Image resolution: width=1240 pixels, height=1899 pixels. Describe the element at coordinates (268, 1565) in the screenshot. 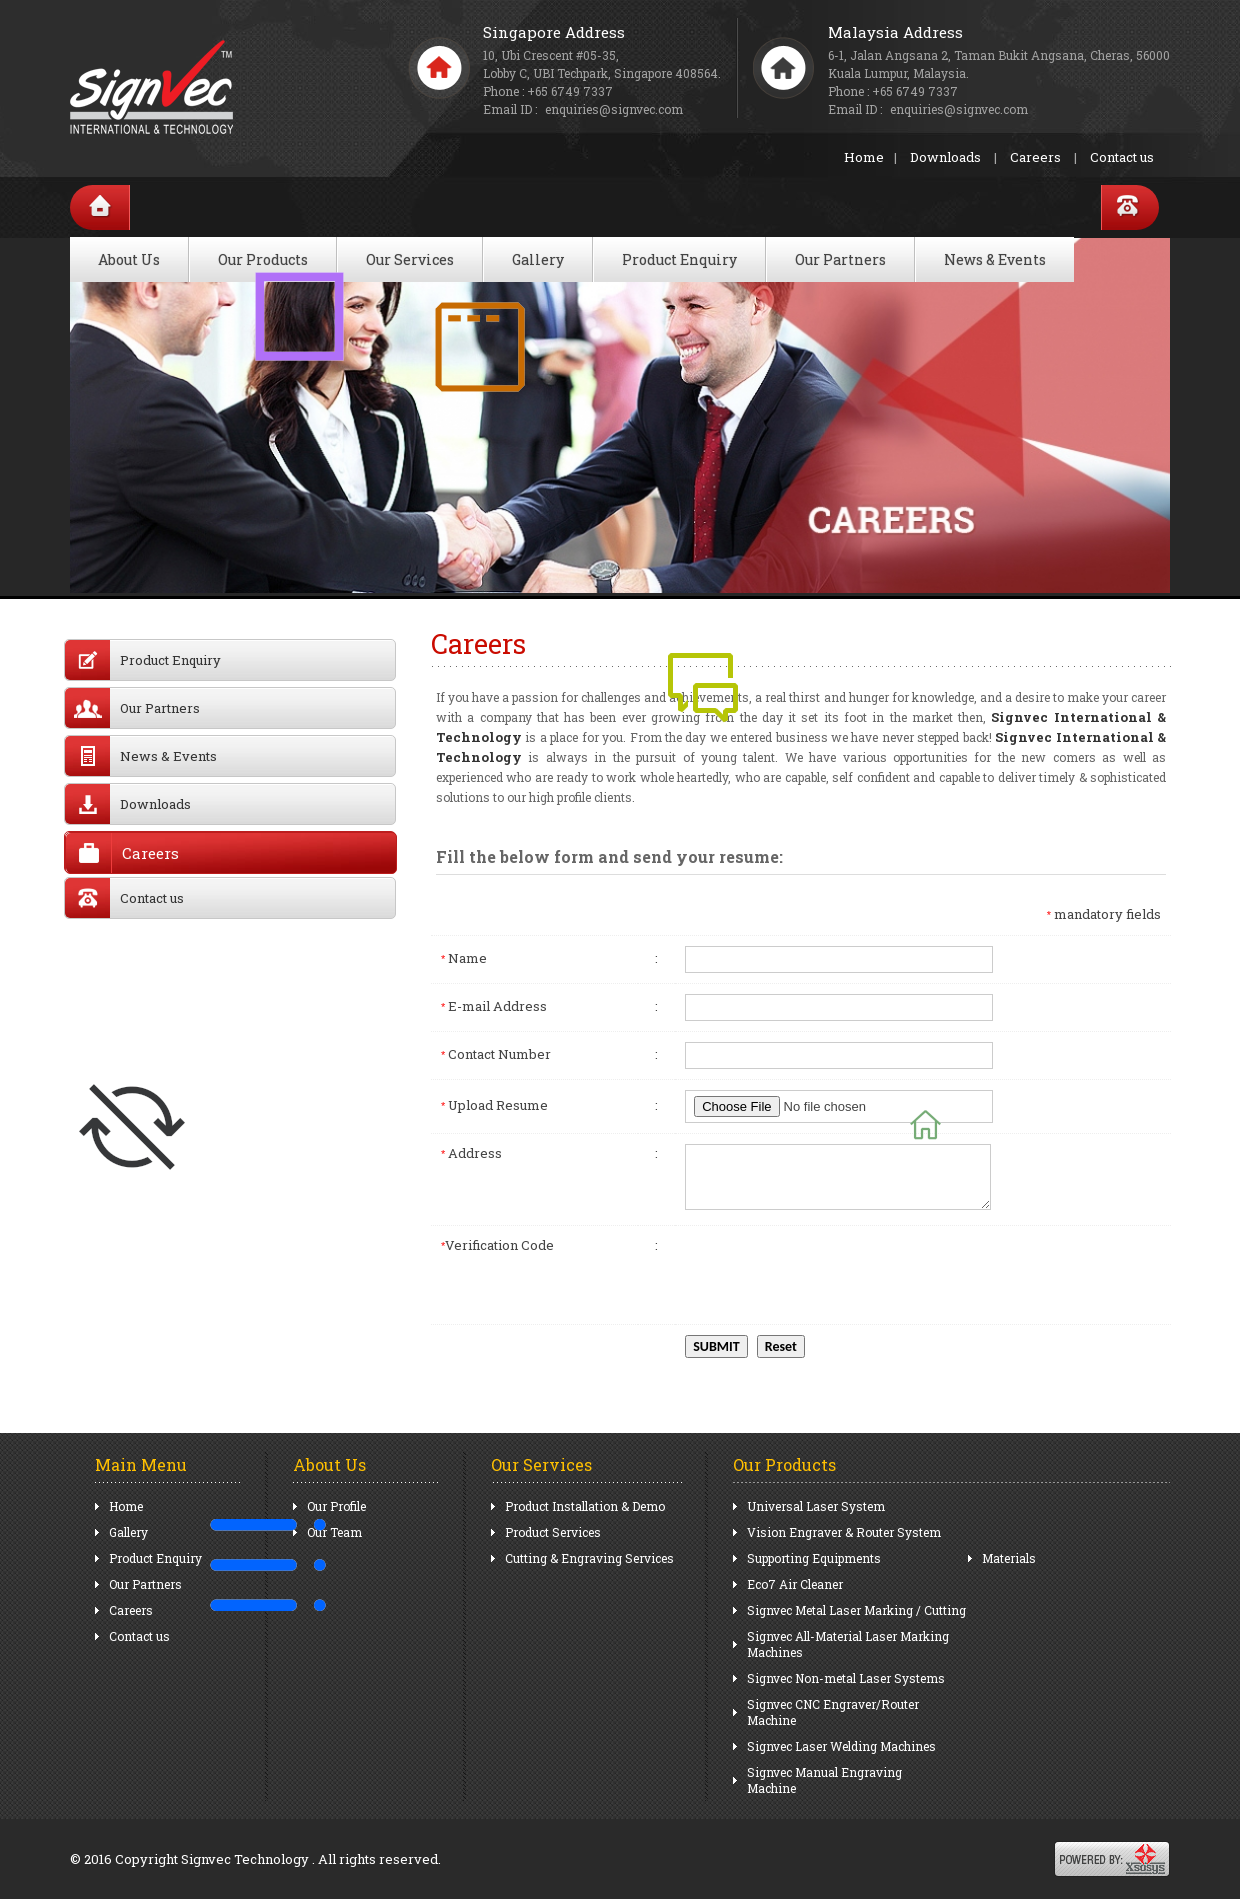

I see `view table of contents` at that location.